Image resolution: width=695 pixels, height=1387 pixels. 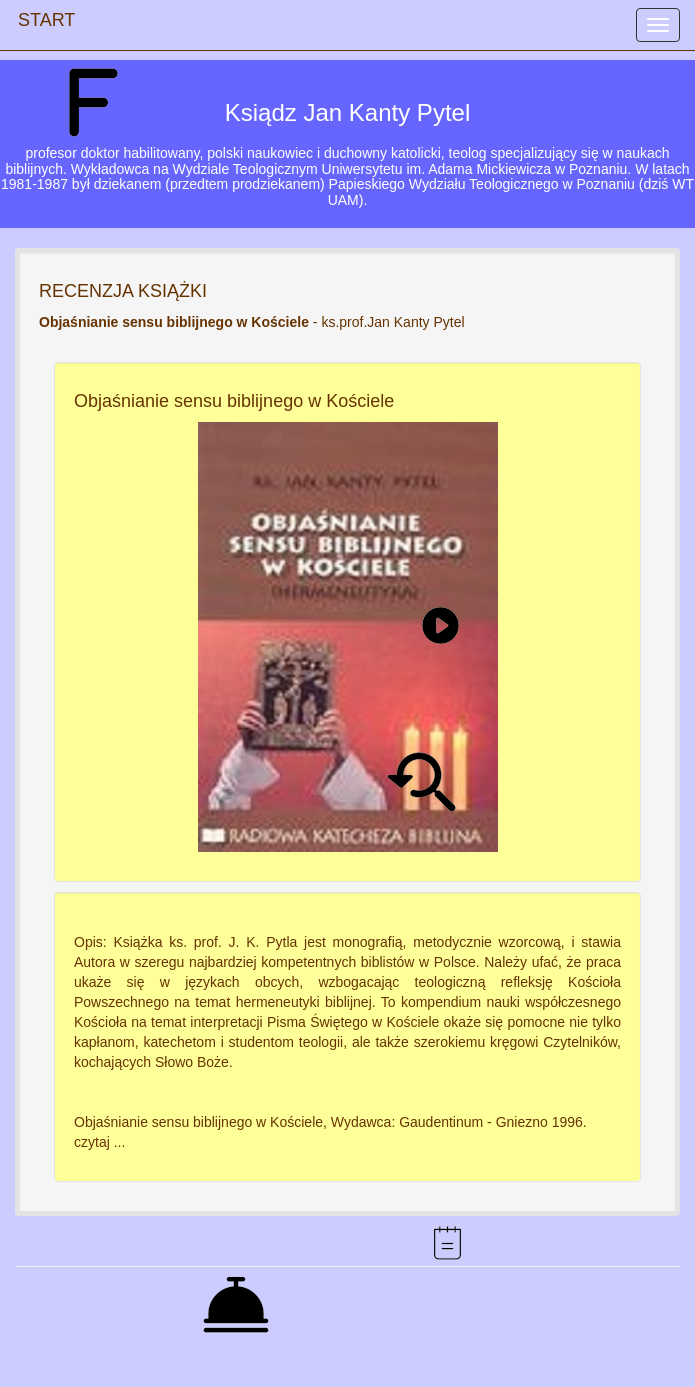 What do you see at coordinates (93, 102) in the screenshot?
I see `indicates items starting with the letter F` at bounding box center [93, 102].